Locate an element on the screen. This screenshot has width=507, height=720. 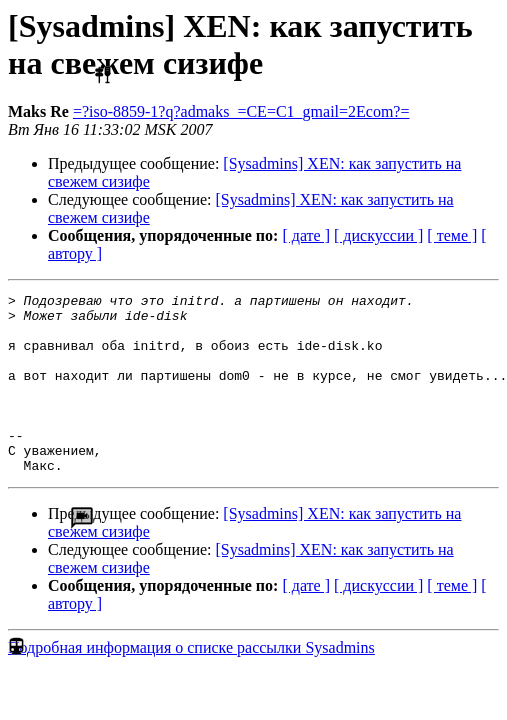
find tapas restaurants nearby is located at coordinates (103, 75).